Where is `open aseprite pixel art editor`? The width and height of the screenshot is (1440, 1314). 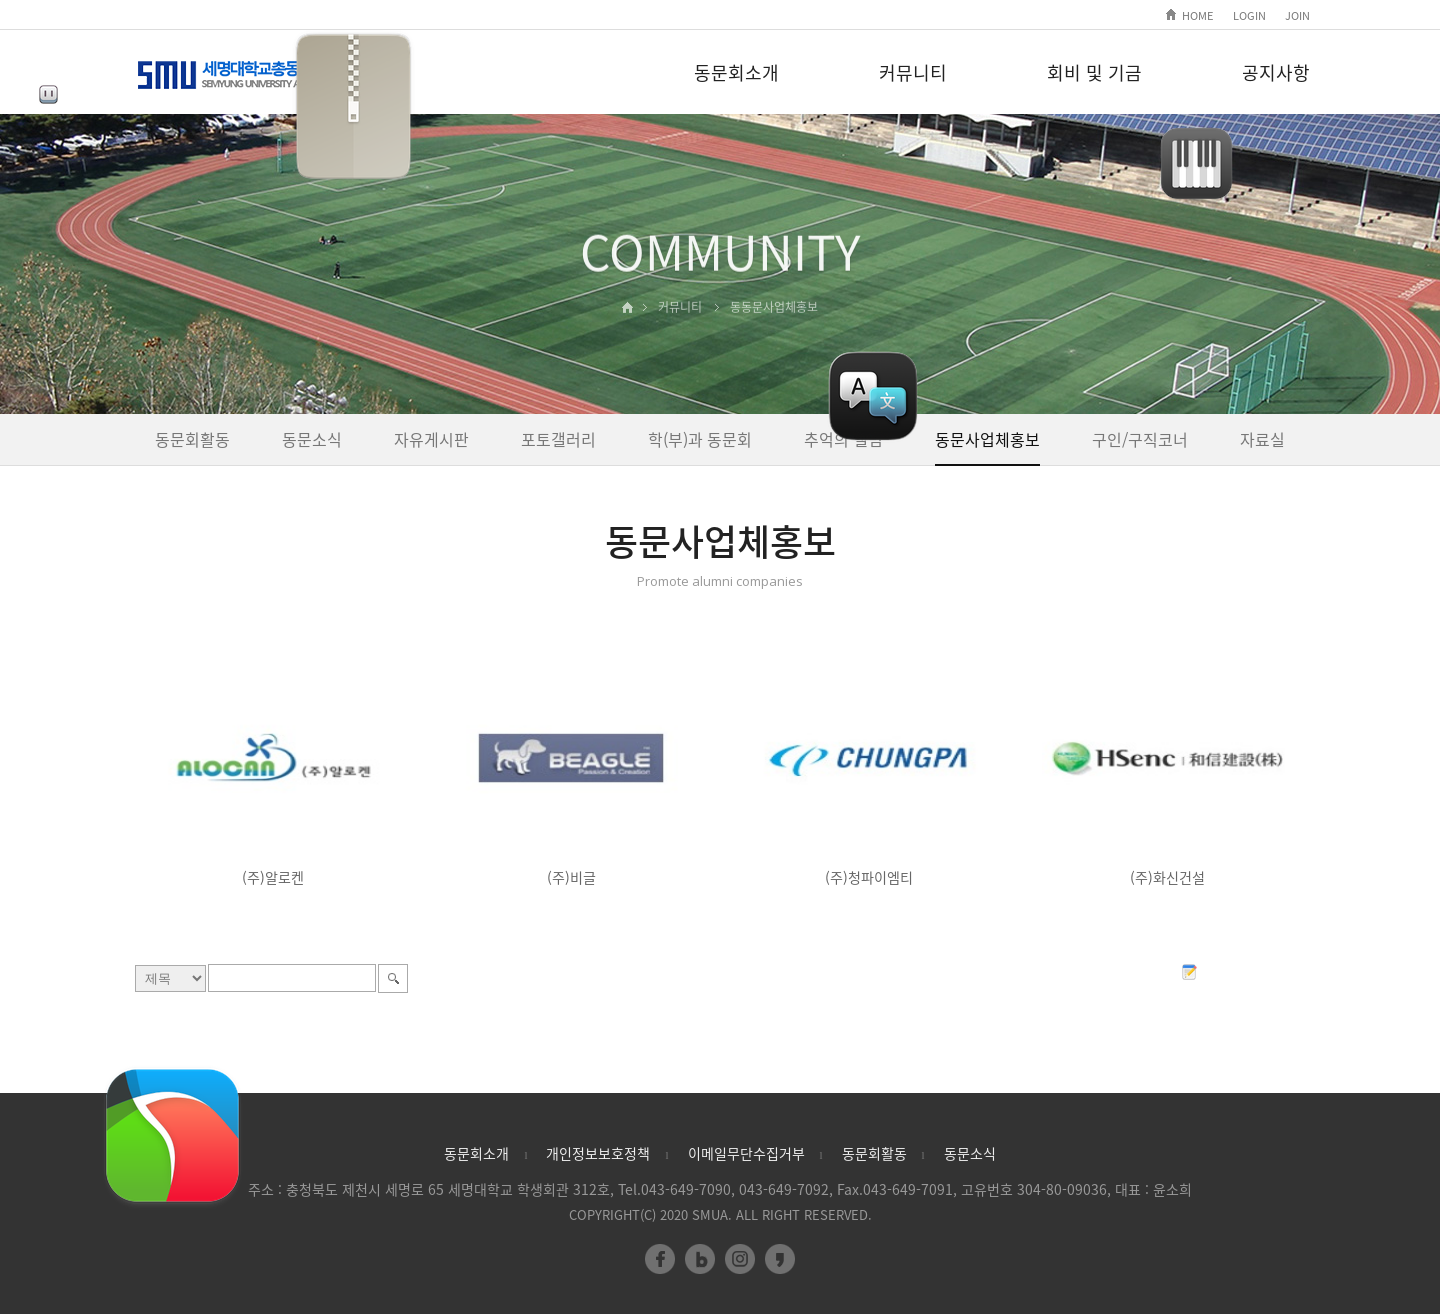
open aseprite pixel art editor is located at coordinates (48, 94).